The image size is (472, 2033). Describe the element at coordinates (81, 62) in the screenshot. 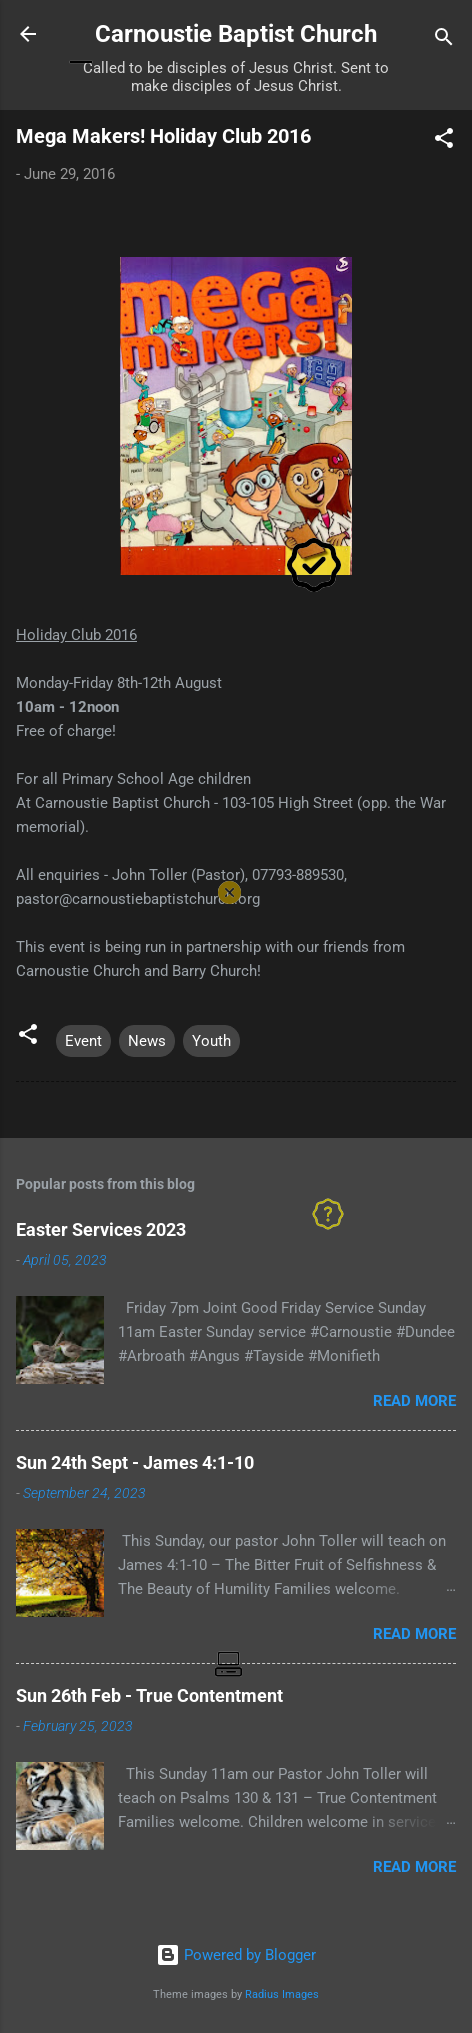

I see `remove an item from a list` at that location.